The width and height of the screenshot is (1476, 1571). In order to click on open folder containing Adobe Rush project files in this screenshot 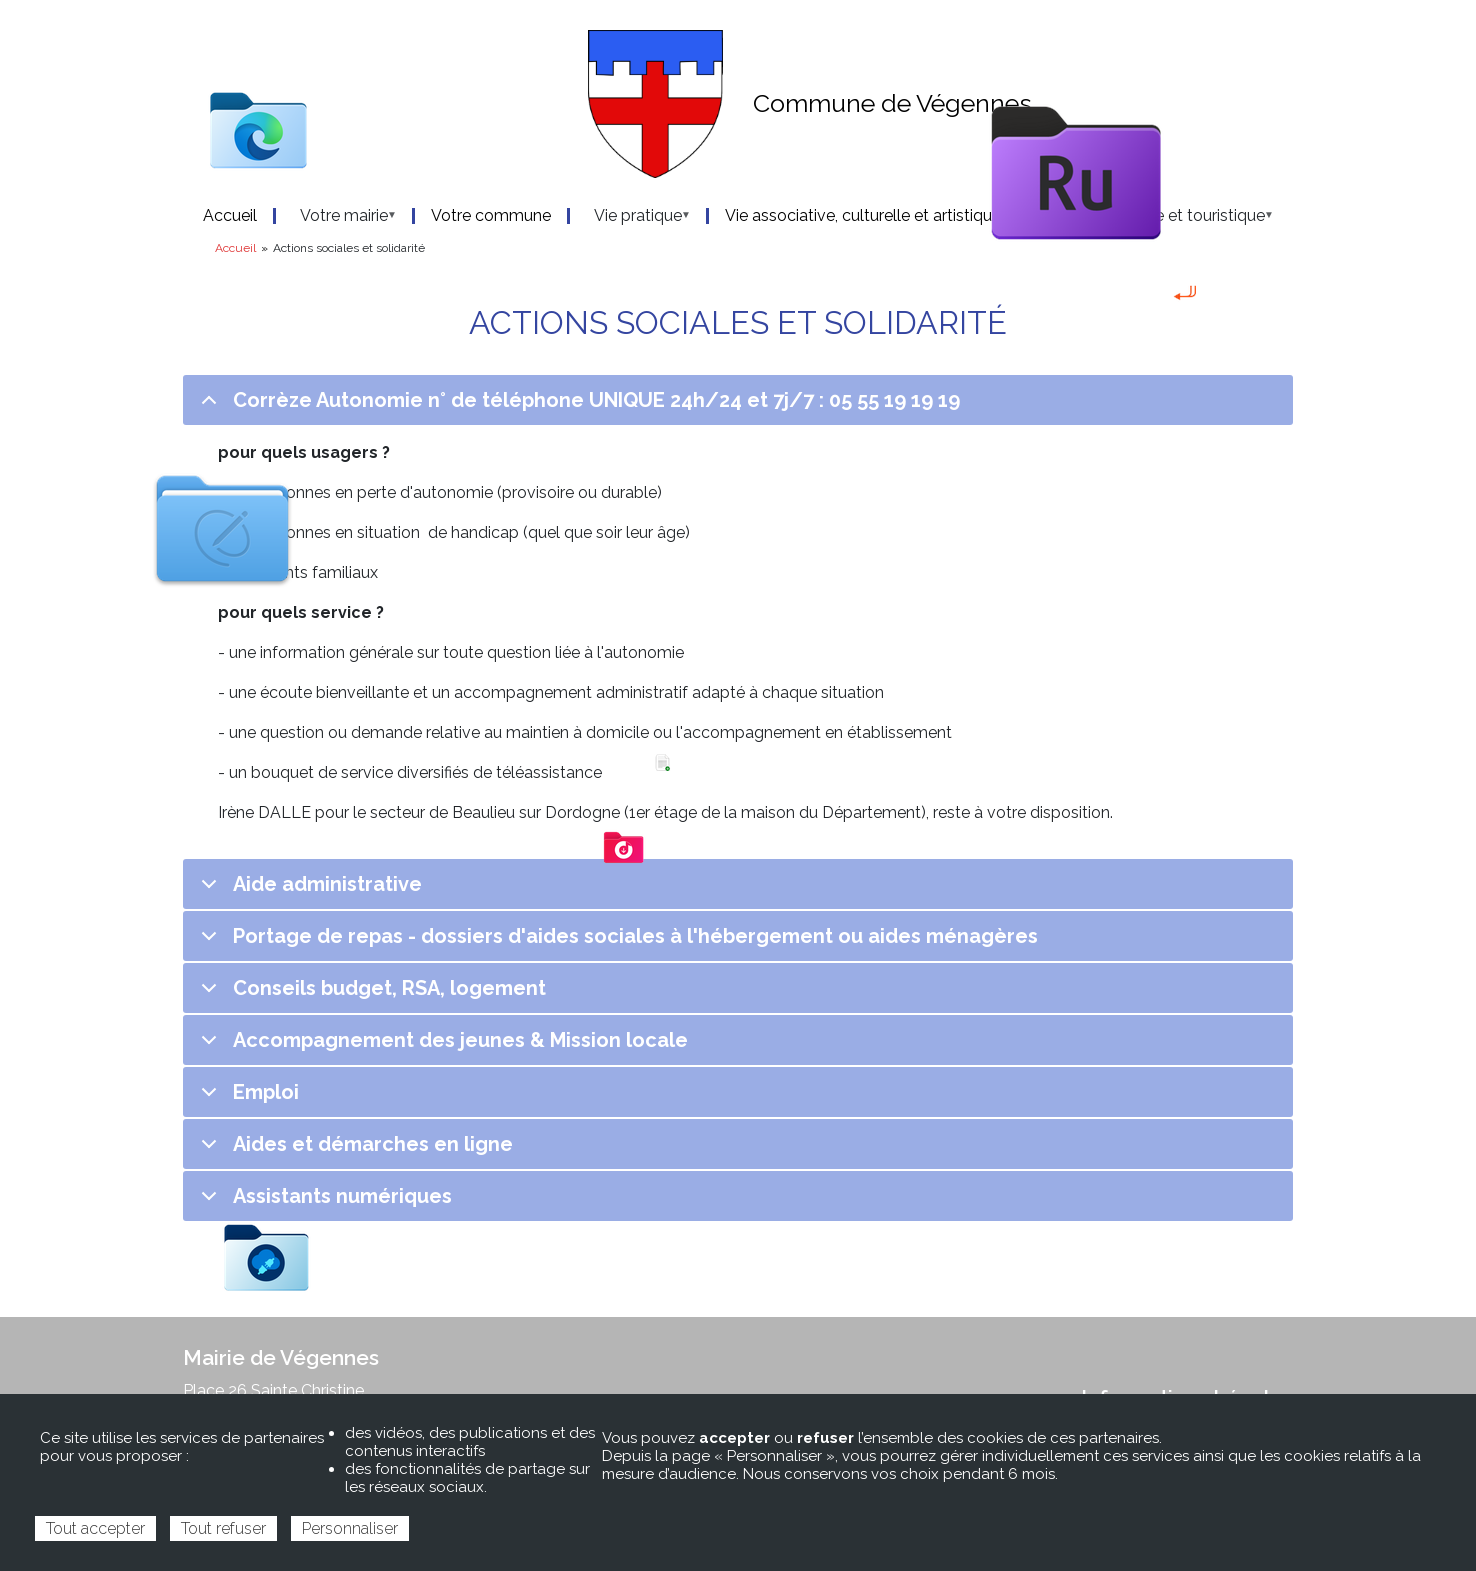, I will do `click(1075, 177)`.